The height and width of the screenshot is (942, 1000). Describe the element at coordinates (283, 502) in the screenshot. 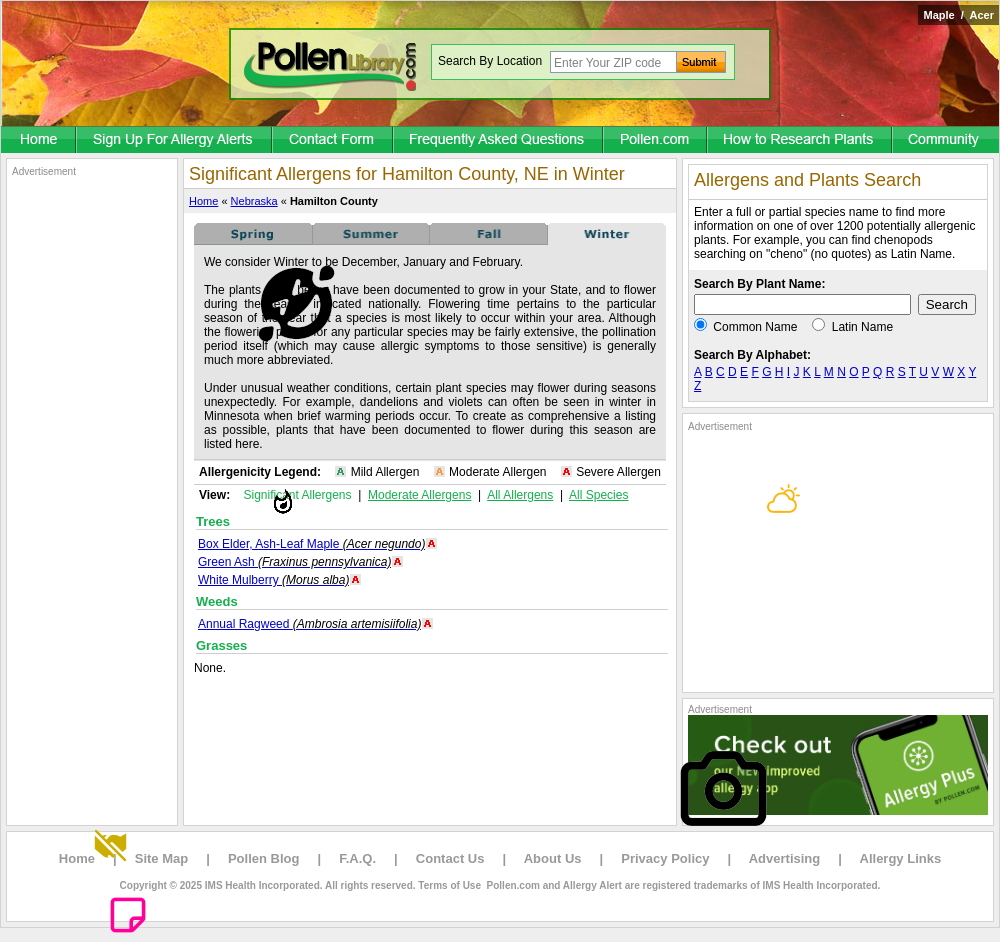

I see `view trending or popular content` at that location.